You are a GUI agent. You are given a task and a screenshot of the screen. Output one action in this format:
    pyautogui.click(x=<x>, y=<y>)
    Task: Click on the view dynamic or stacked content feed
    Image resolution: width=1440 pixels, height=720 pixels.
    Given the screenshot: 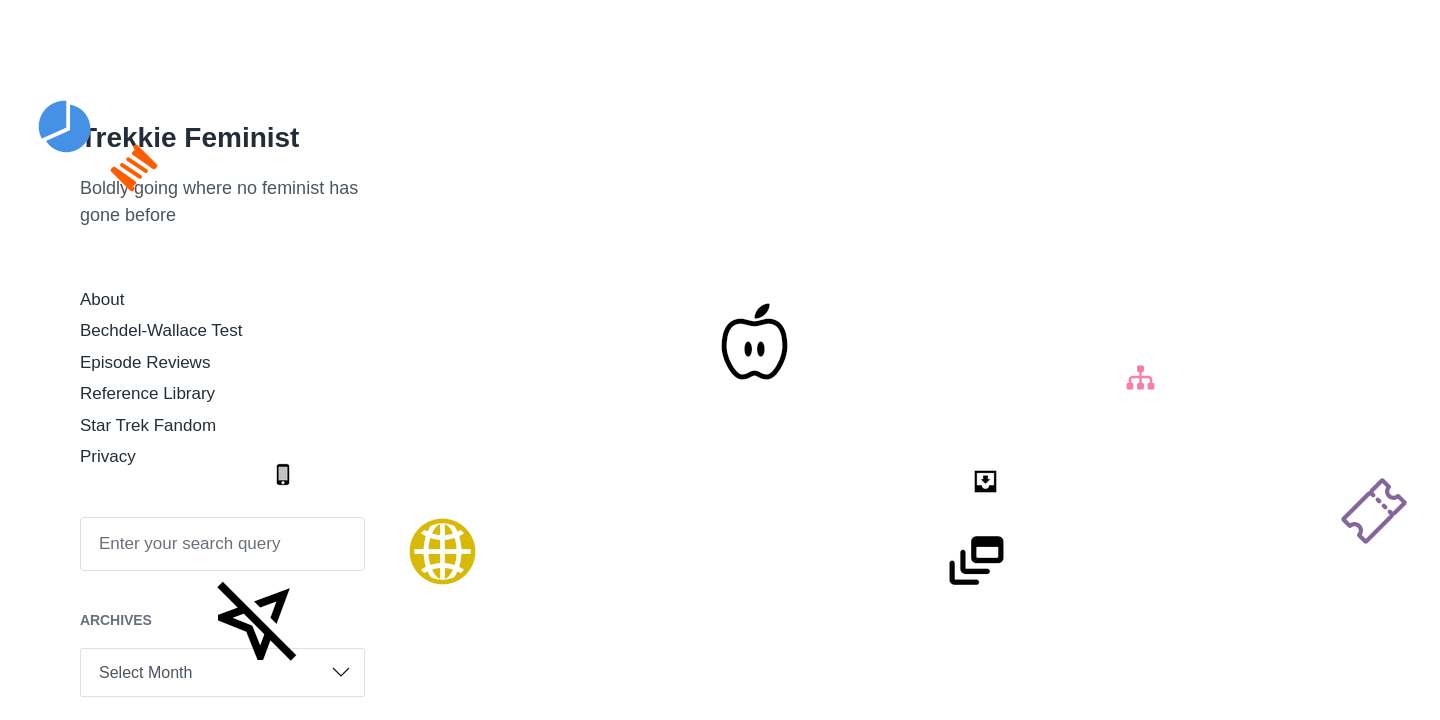 What is the action you would take?
    pyautogui.click(x=976, y=560)
    